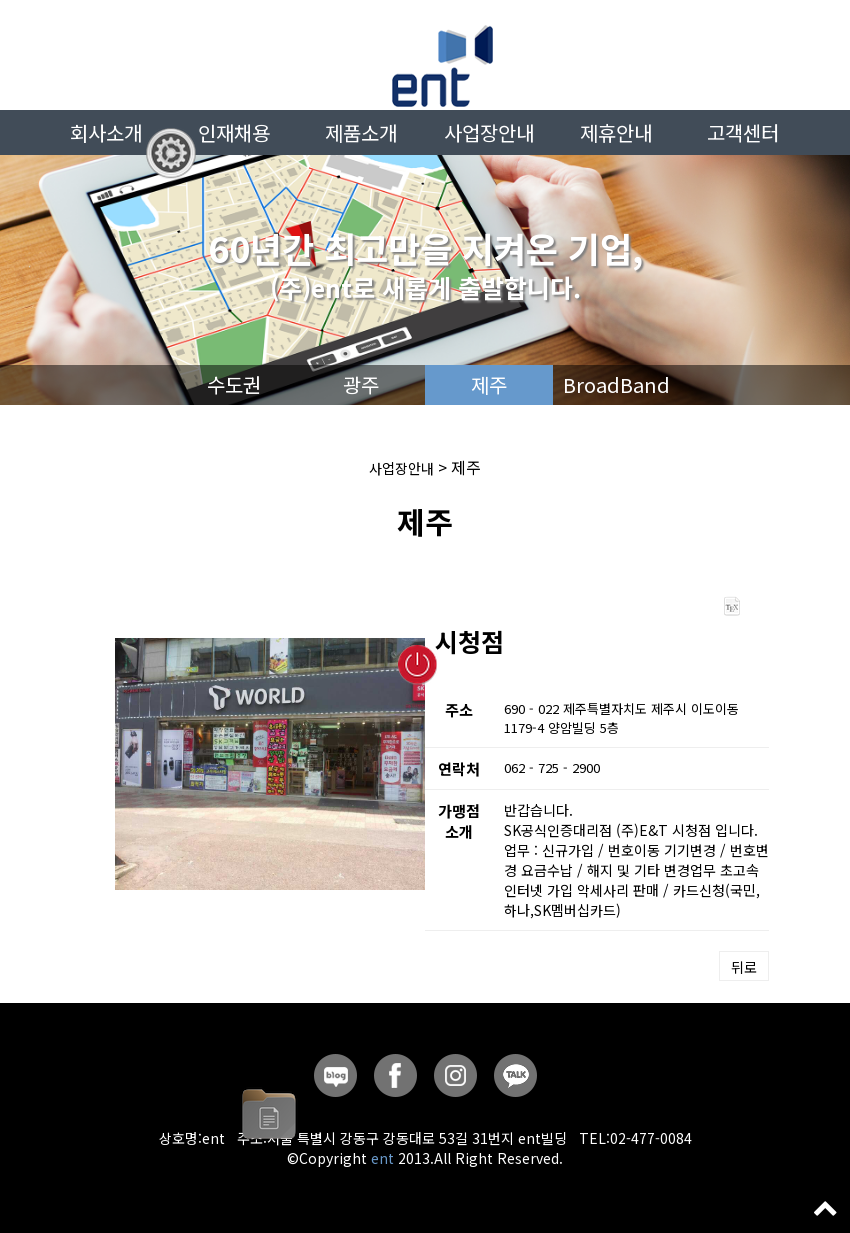  Describe the element at coordinates (418, 665) in the screenshot. I see `shut down or power off the system` at that location.